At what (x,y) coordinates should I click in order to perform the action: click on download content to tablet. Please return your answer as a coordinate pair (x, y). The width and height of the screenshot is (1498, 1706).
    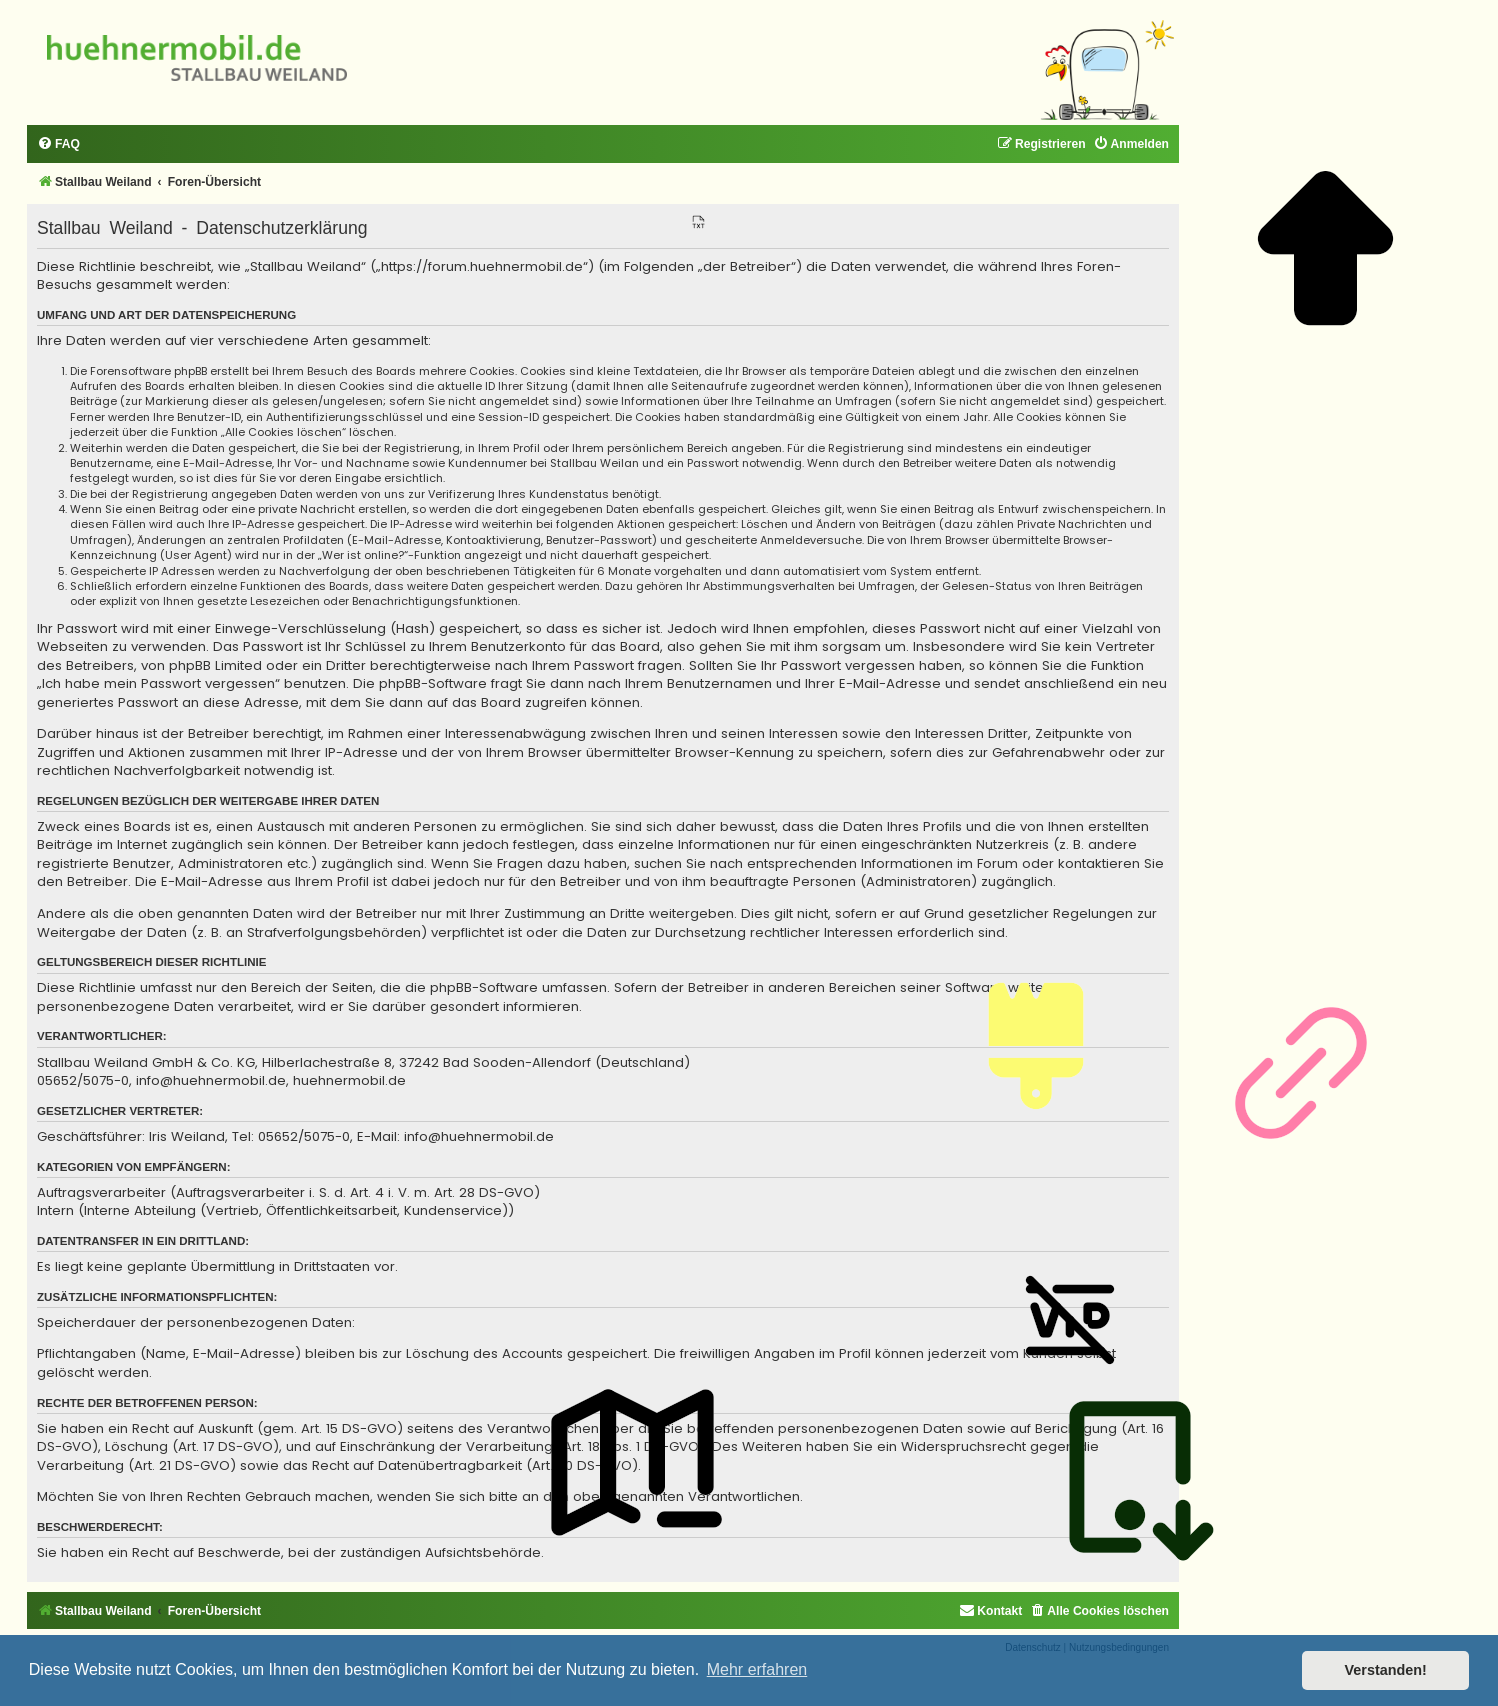
    Looking at the image, I should click on (1130, 1477).